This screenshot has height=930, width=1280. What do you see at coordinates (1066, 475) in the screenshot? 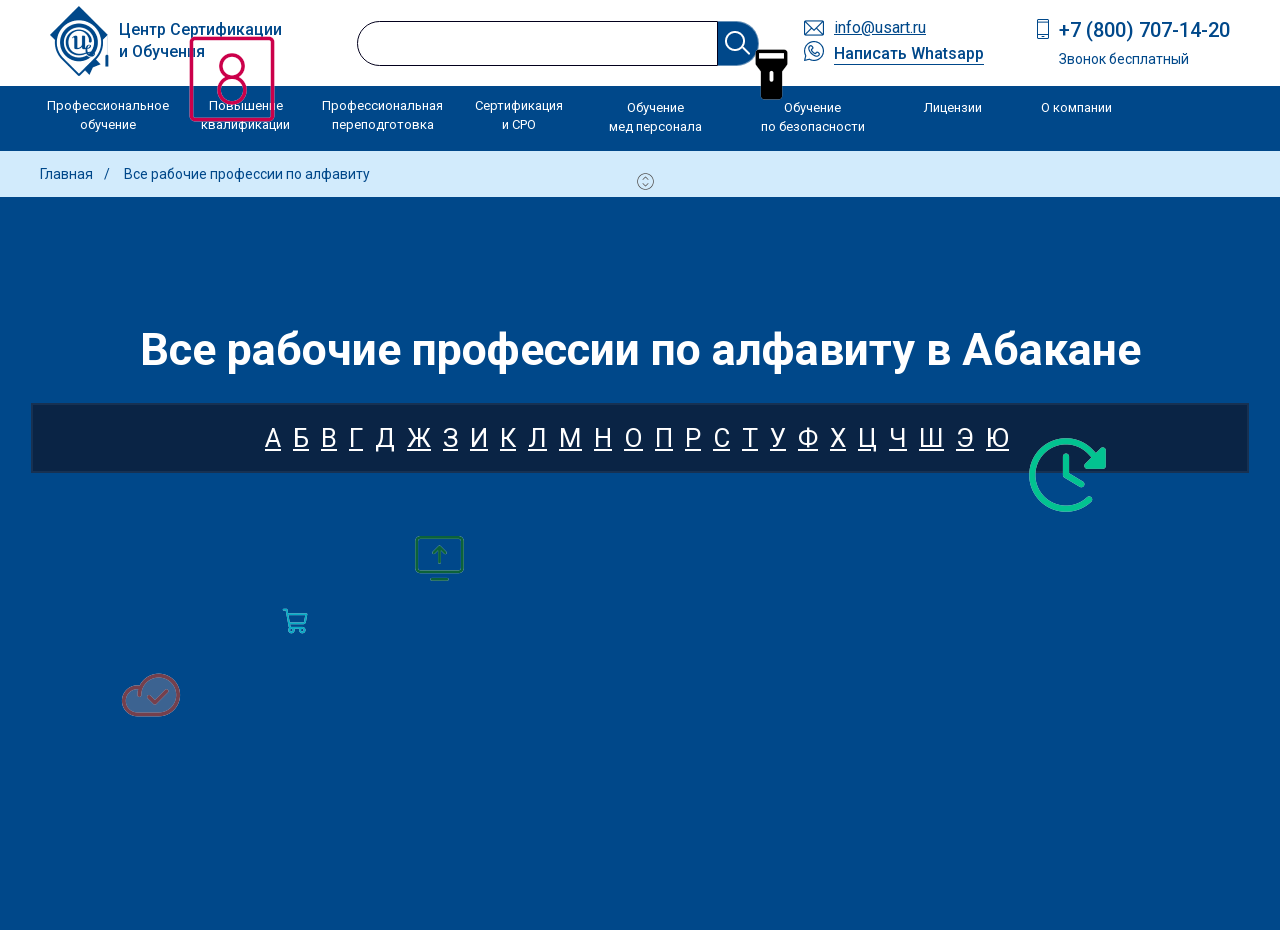
I see `restore from history` at bounding box center [1066, 475].